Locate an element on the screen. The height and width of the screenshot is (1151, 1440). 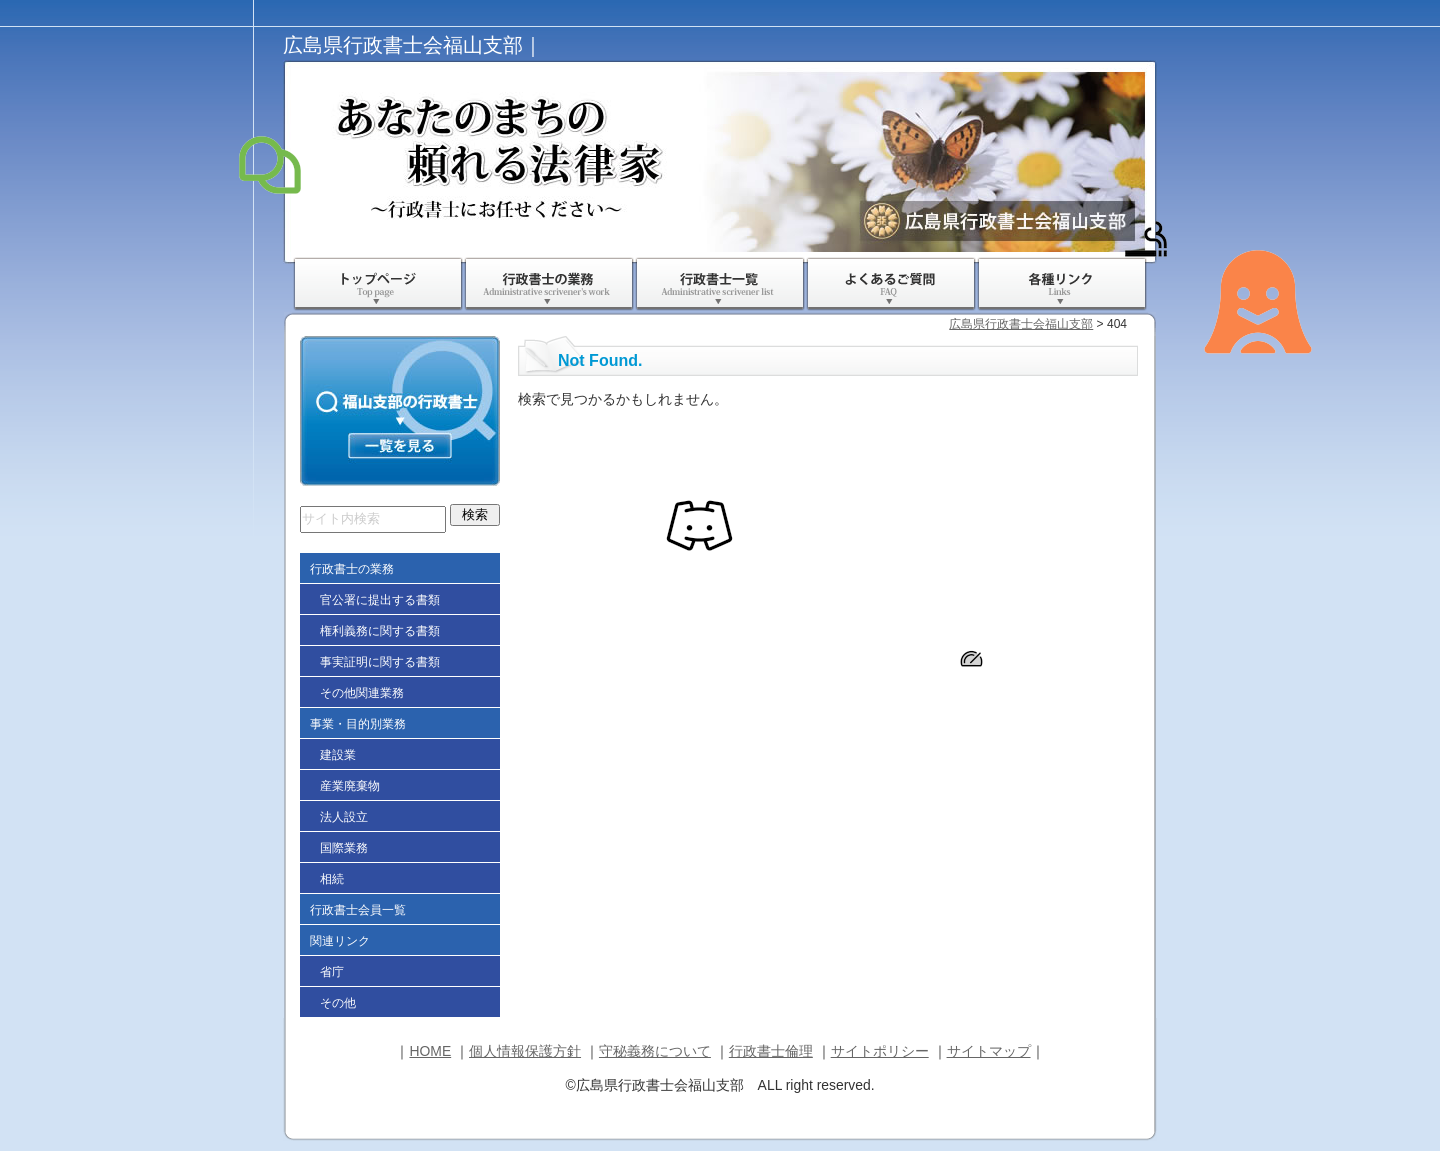
open chat or messaging is located at coordinates (270, 165).